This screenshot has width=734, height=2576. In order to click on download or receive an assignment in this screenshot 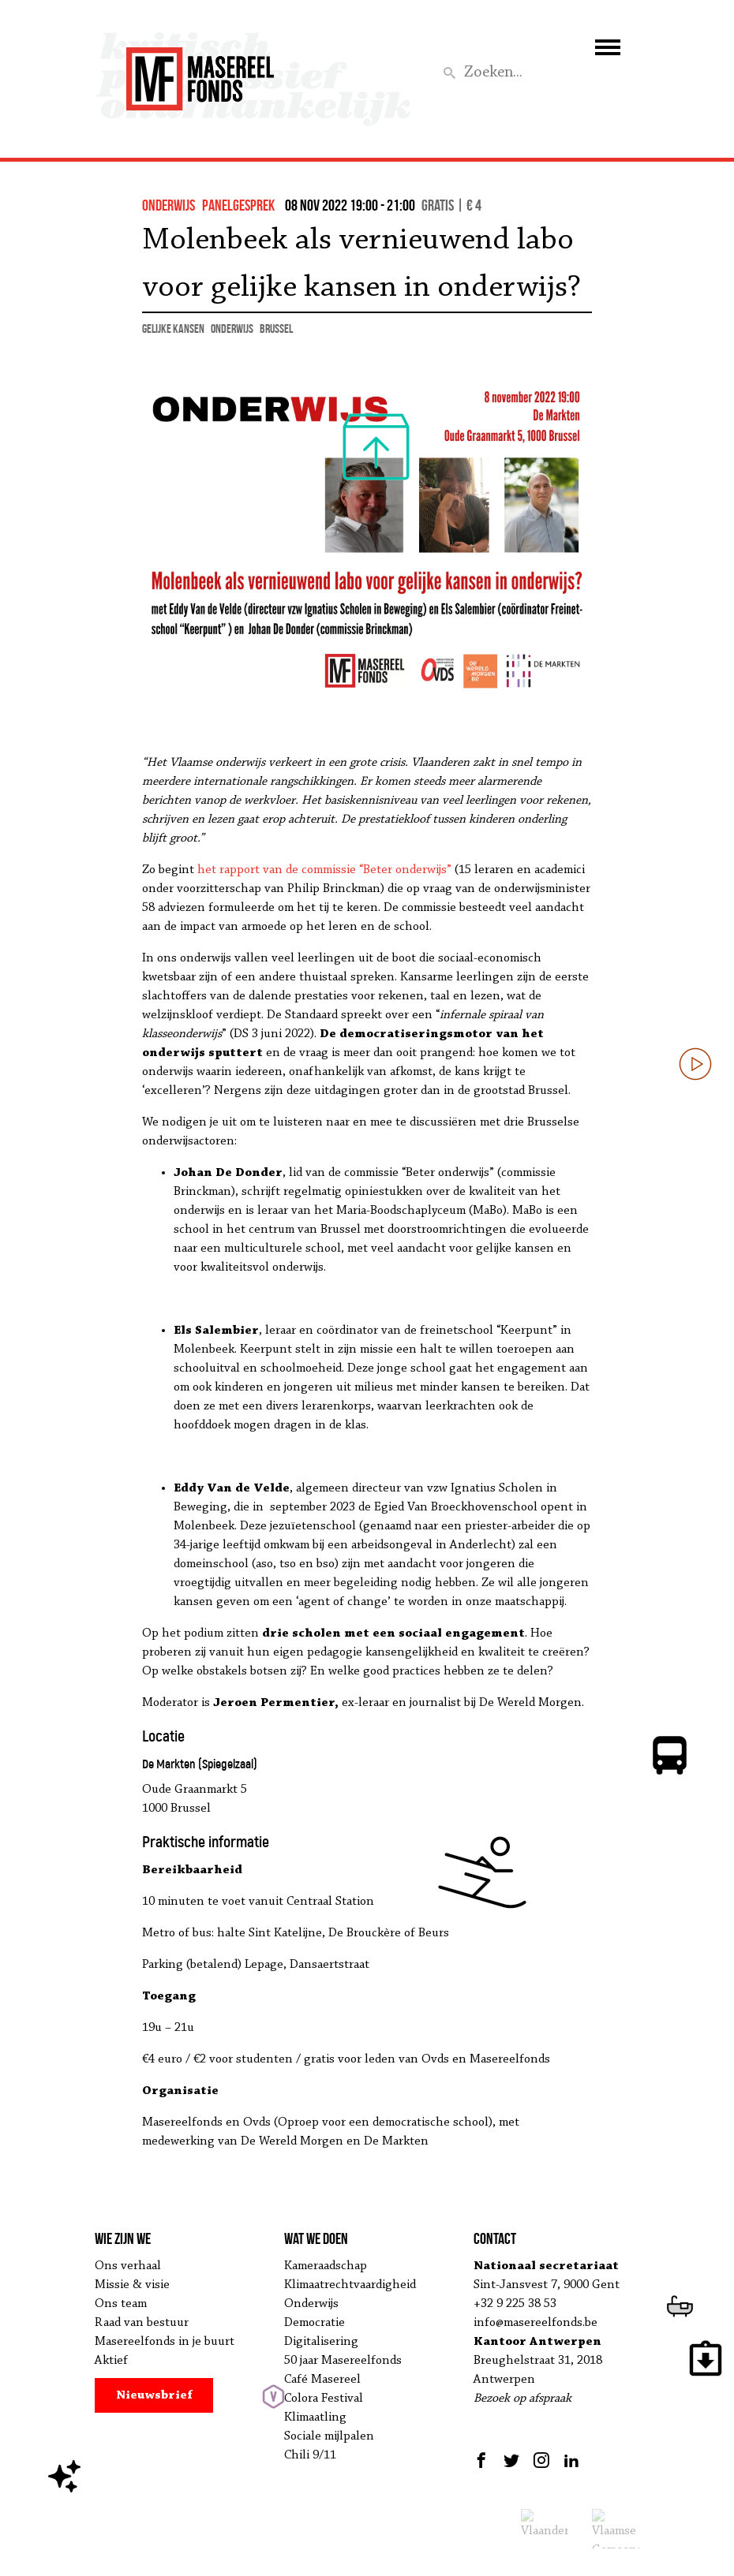, I will do `click(706, 2360)`.